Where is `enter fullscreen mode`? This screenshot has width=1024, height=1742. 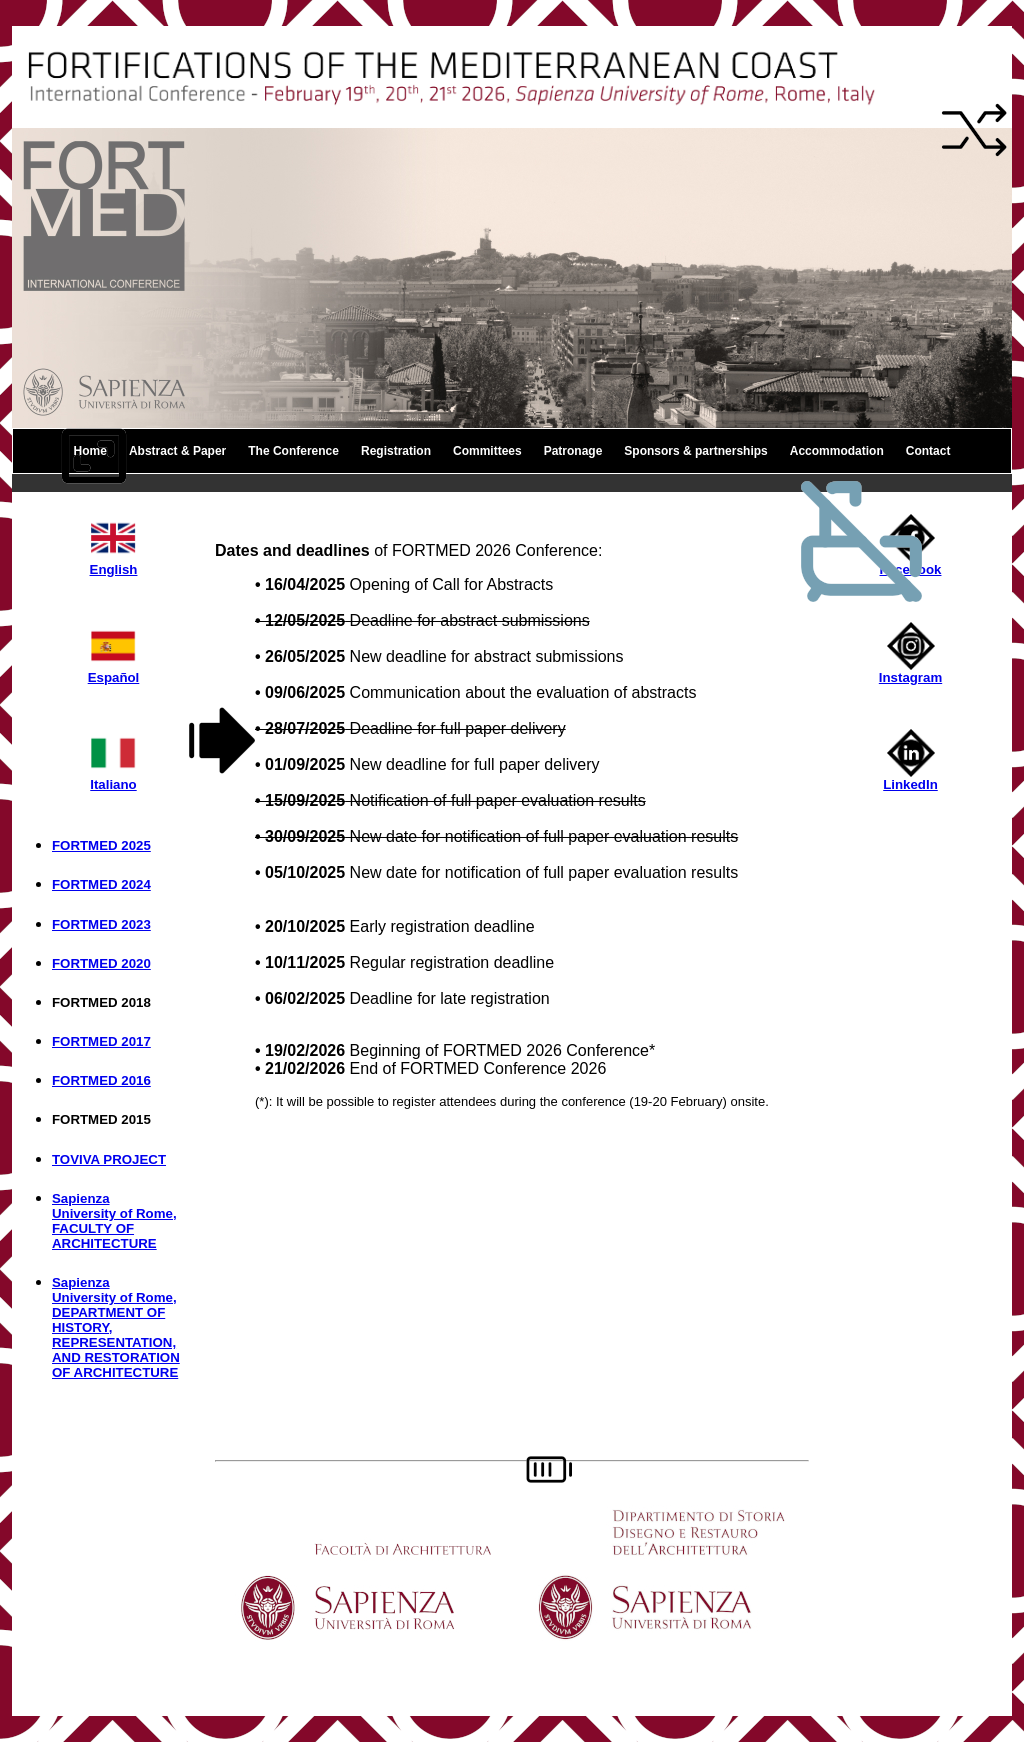 enter fullscreen mode is located at coordinates (94, 456).